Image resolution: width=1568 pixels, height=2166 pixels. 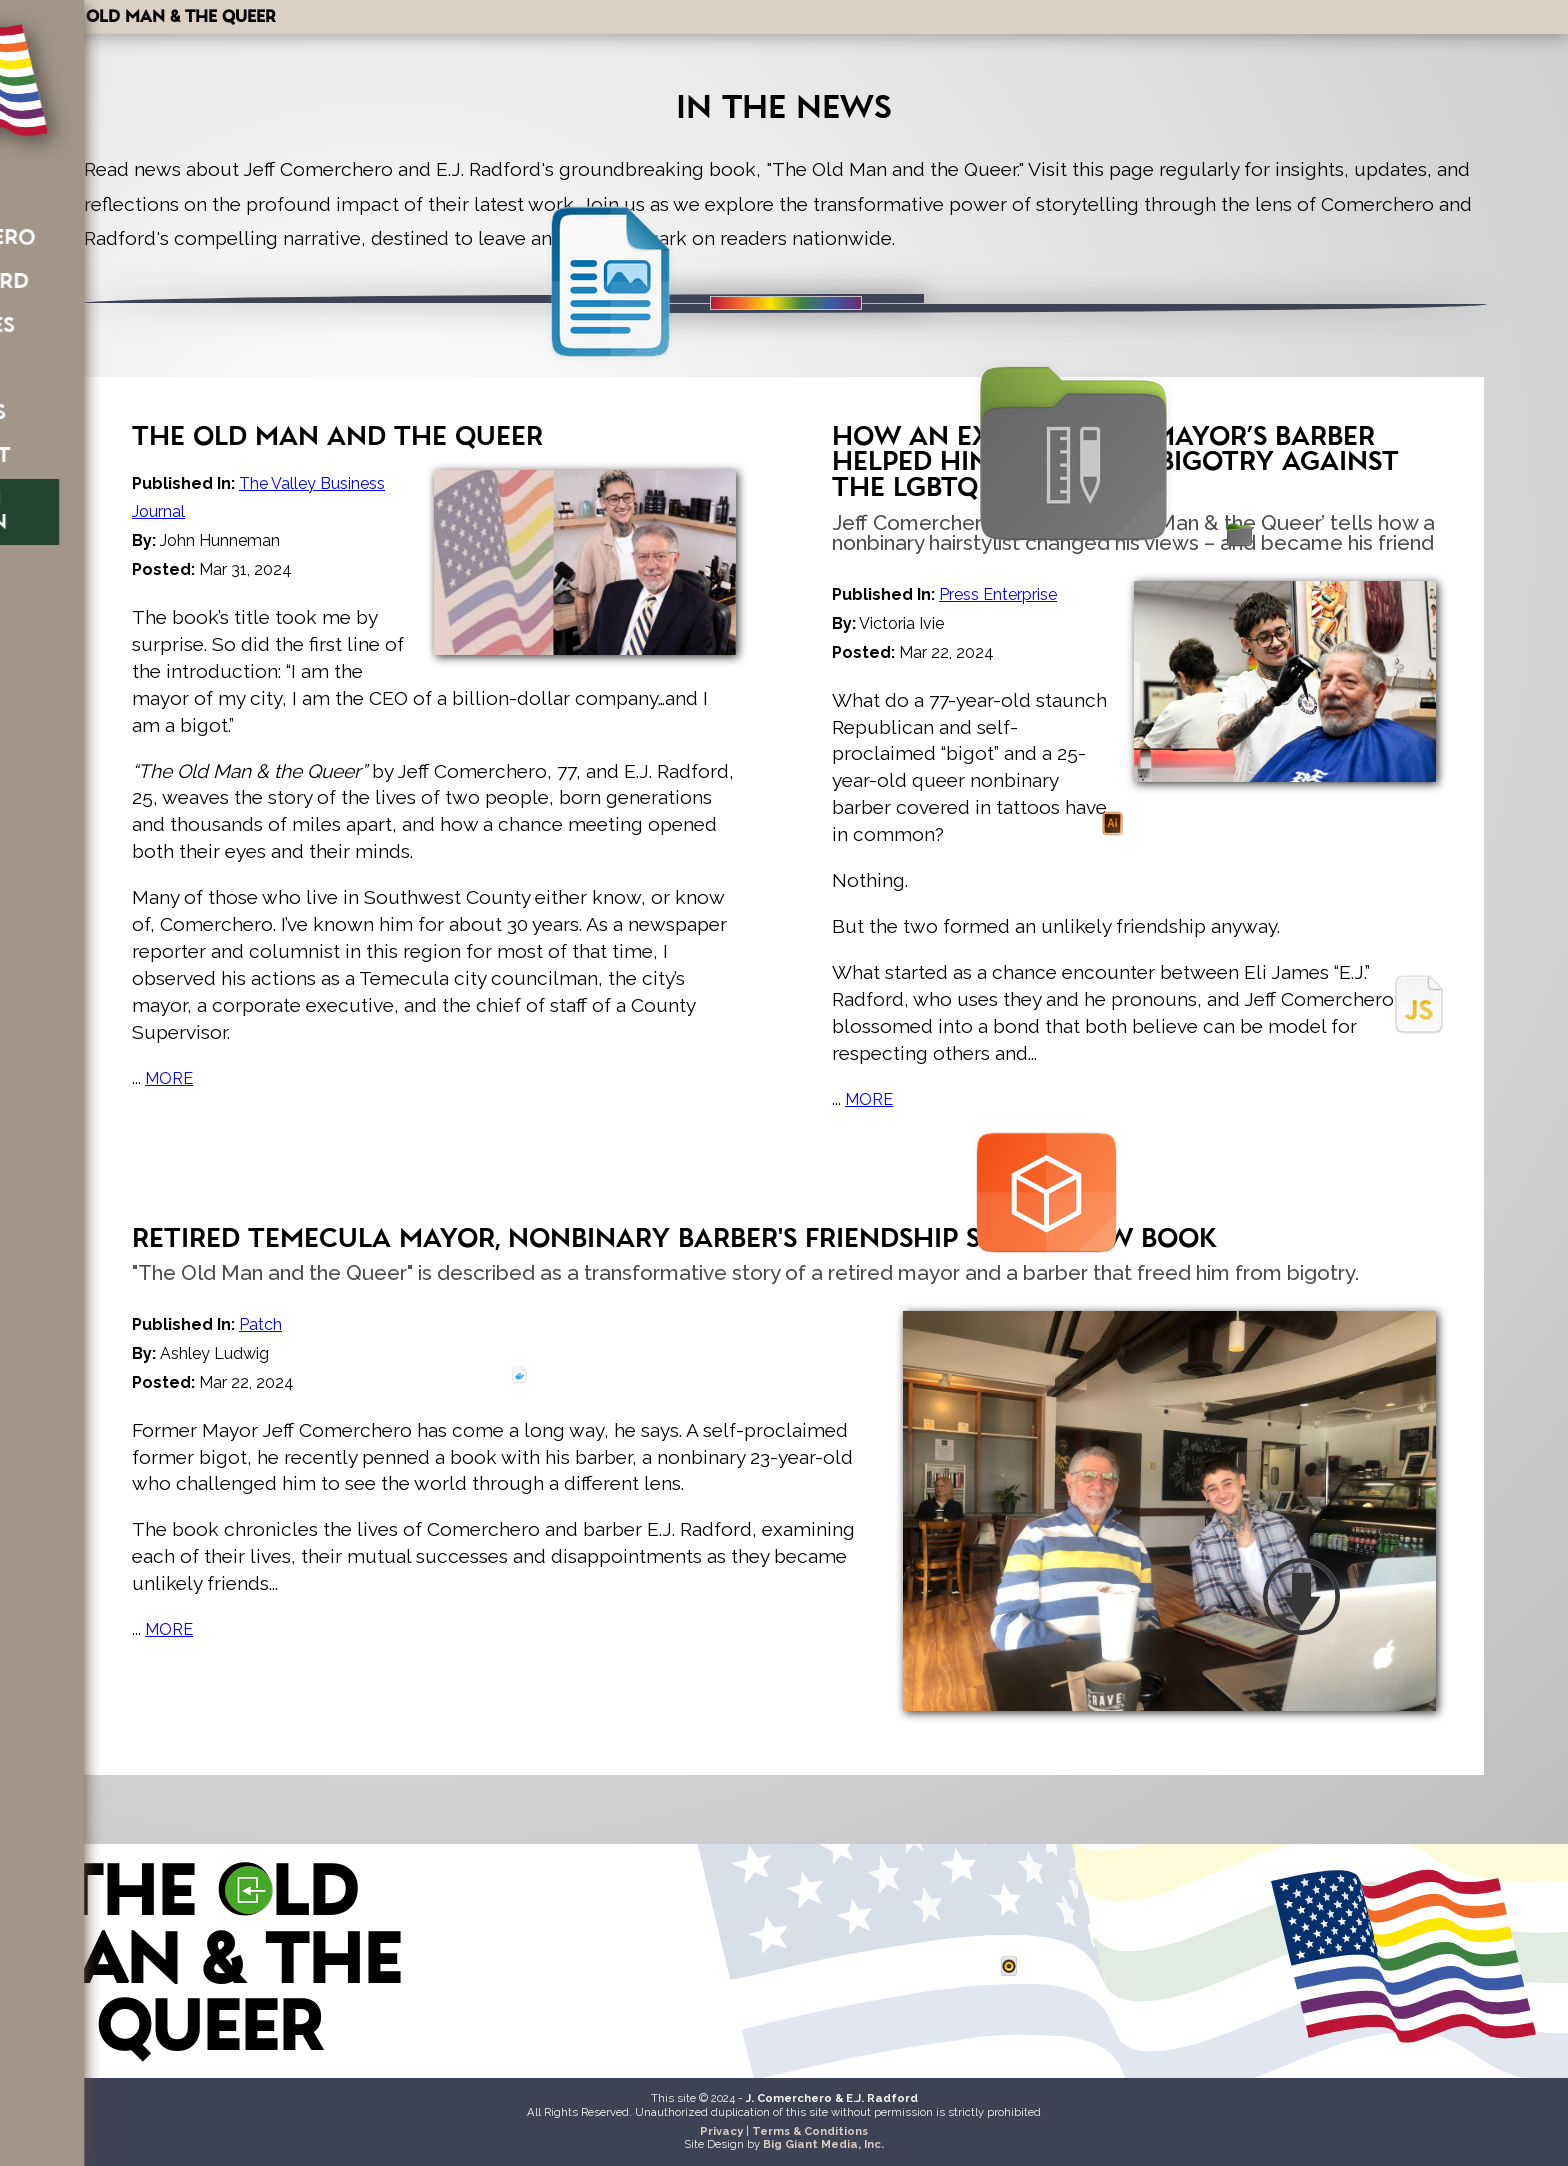 What do you see at coordinates (1073, 453) in the screenshot?
I see `open templates folder` at bounding box center [1073, 453].